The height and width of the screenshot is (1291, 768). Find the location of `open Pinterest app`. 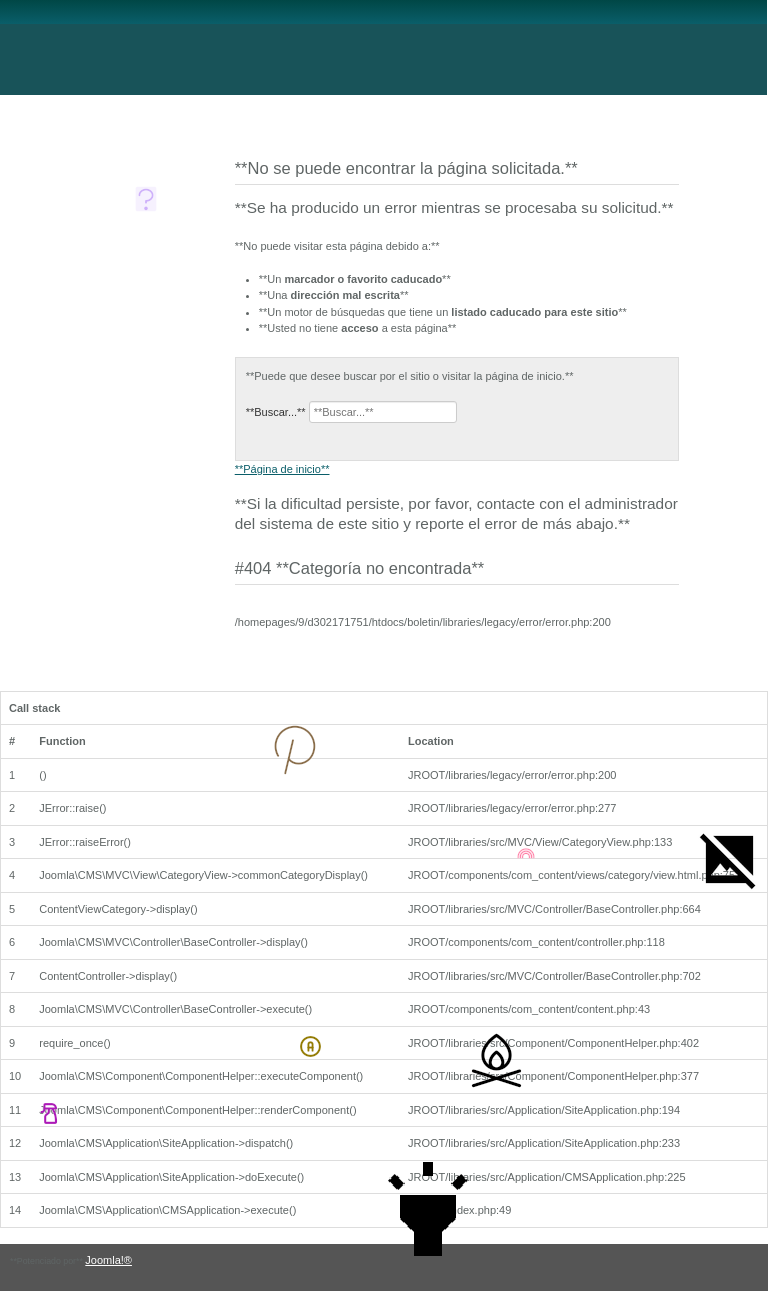

open Pinterest app is located at coordinates (293, 750).